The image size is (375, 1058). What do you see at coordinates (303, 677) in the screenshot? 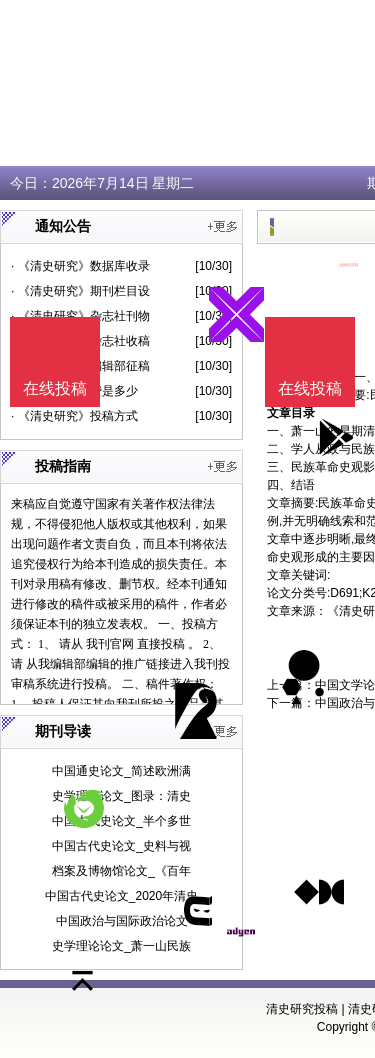
I see `taichi graphics company logo` at bounding box center [303, 677].